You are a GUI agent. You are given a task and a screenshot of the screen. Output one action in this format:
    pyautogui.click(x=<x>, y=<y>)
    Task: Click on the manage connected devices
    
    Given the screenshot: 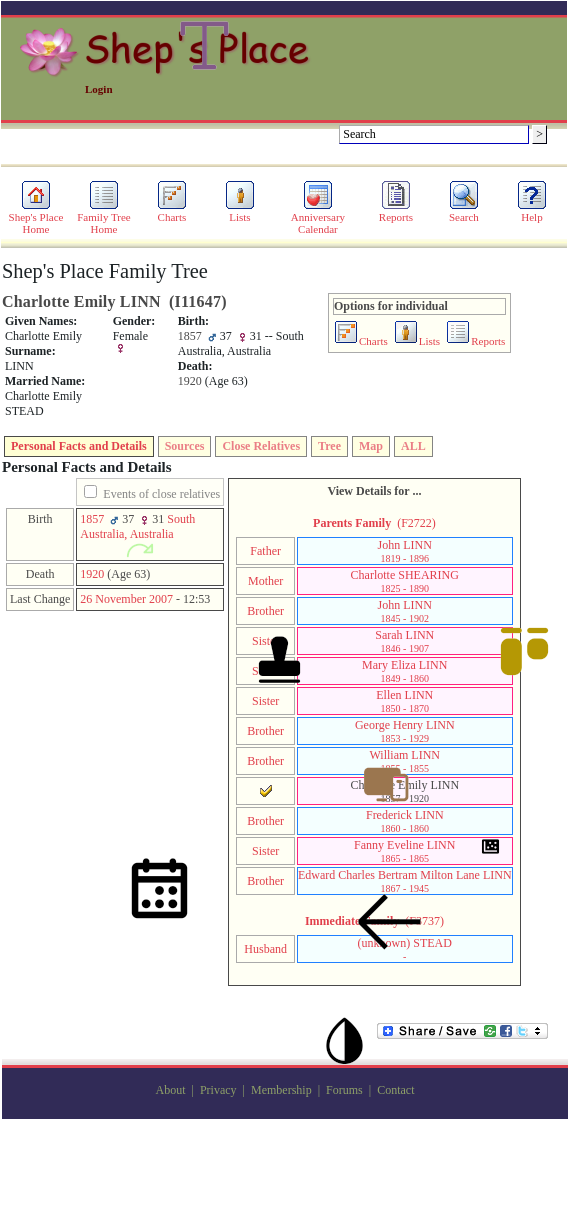 What is the action you would take?
    pyautogui.click(x=385, y=784)
    